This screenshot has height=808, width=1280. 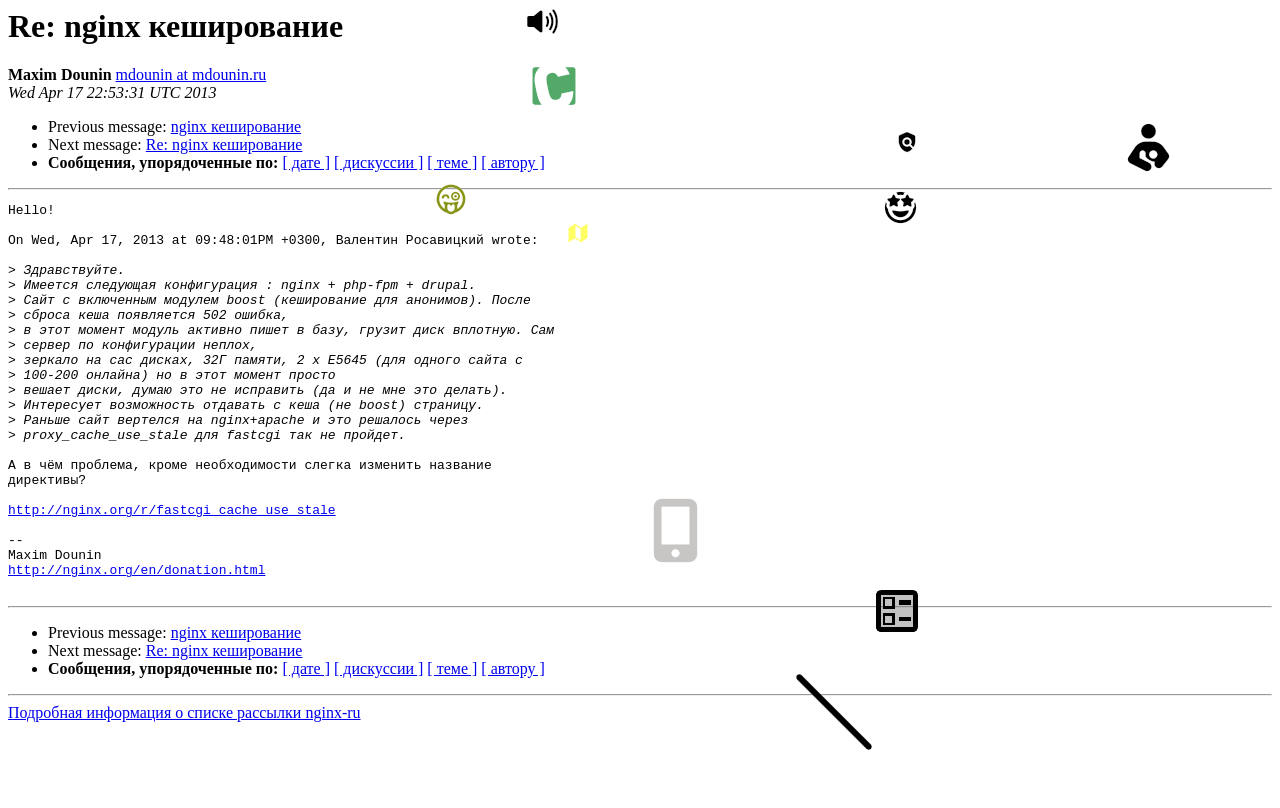 What do you see at coordinates (834, 712) in the screenshot?
I see `indicates a disabled or unavailable feature` at bounding box center [834, 712].